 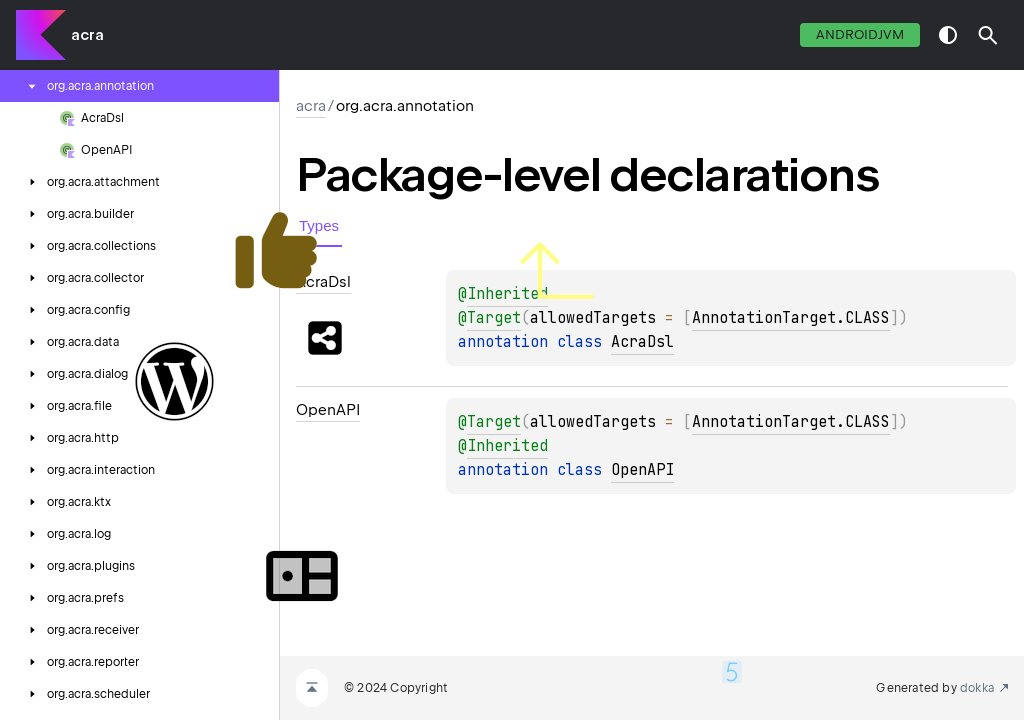 What do you see at coordinates (277, 251) in the screenshot?
I see `like or upvote content` at bounding box center [277, 251].